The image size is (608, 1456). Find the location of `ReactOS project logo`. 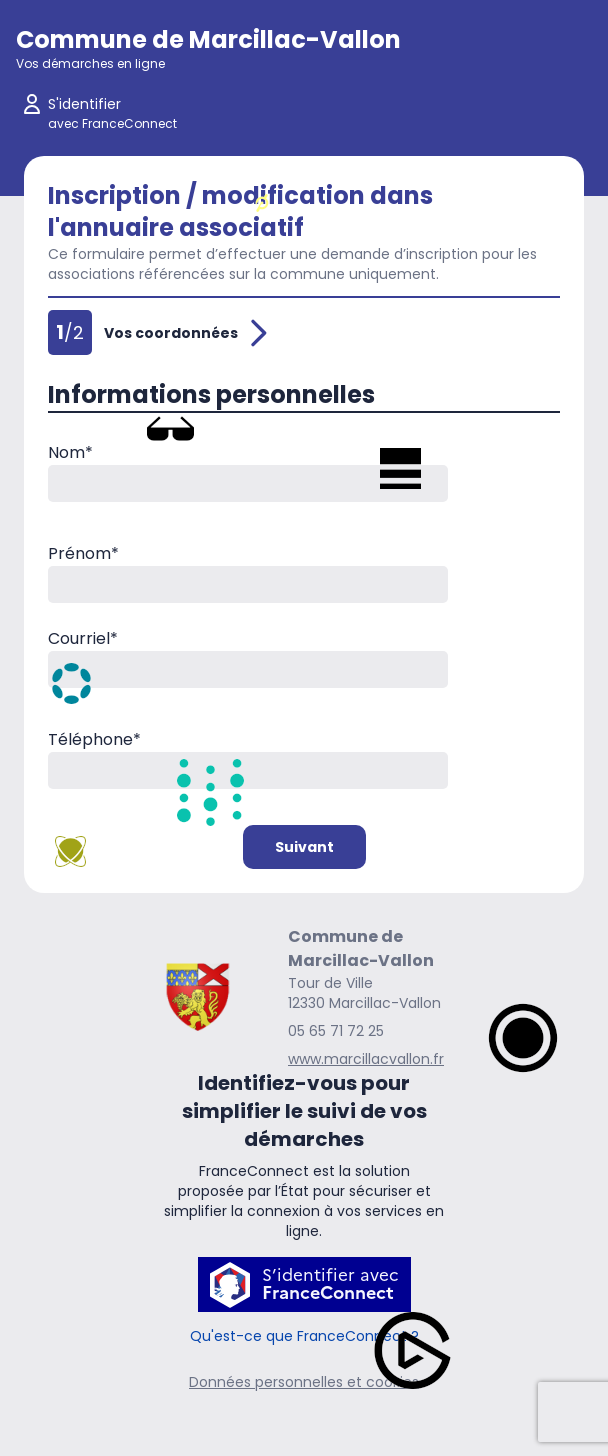

ReactOS project logo is located at coordinates (70, 851).